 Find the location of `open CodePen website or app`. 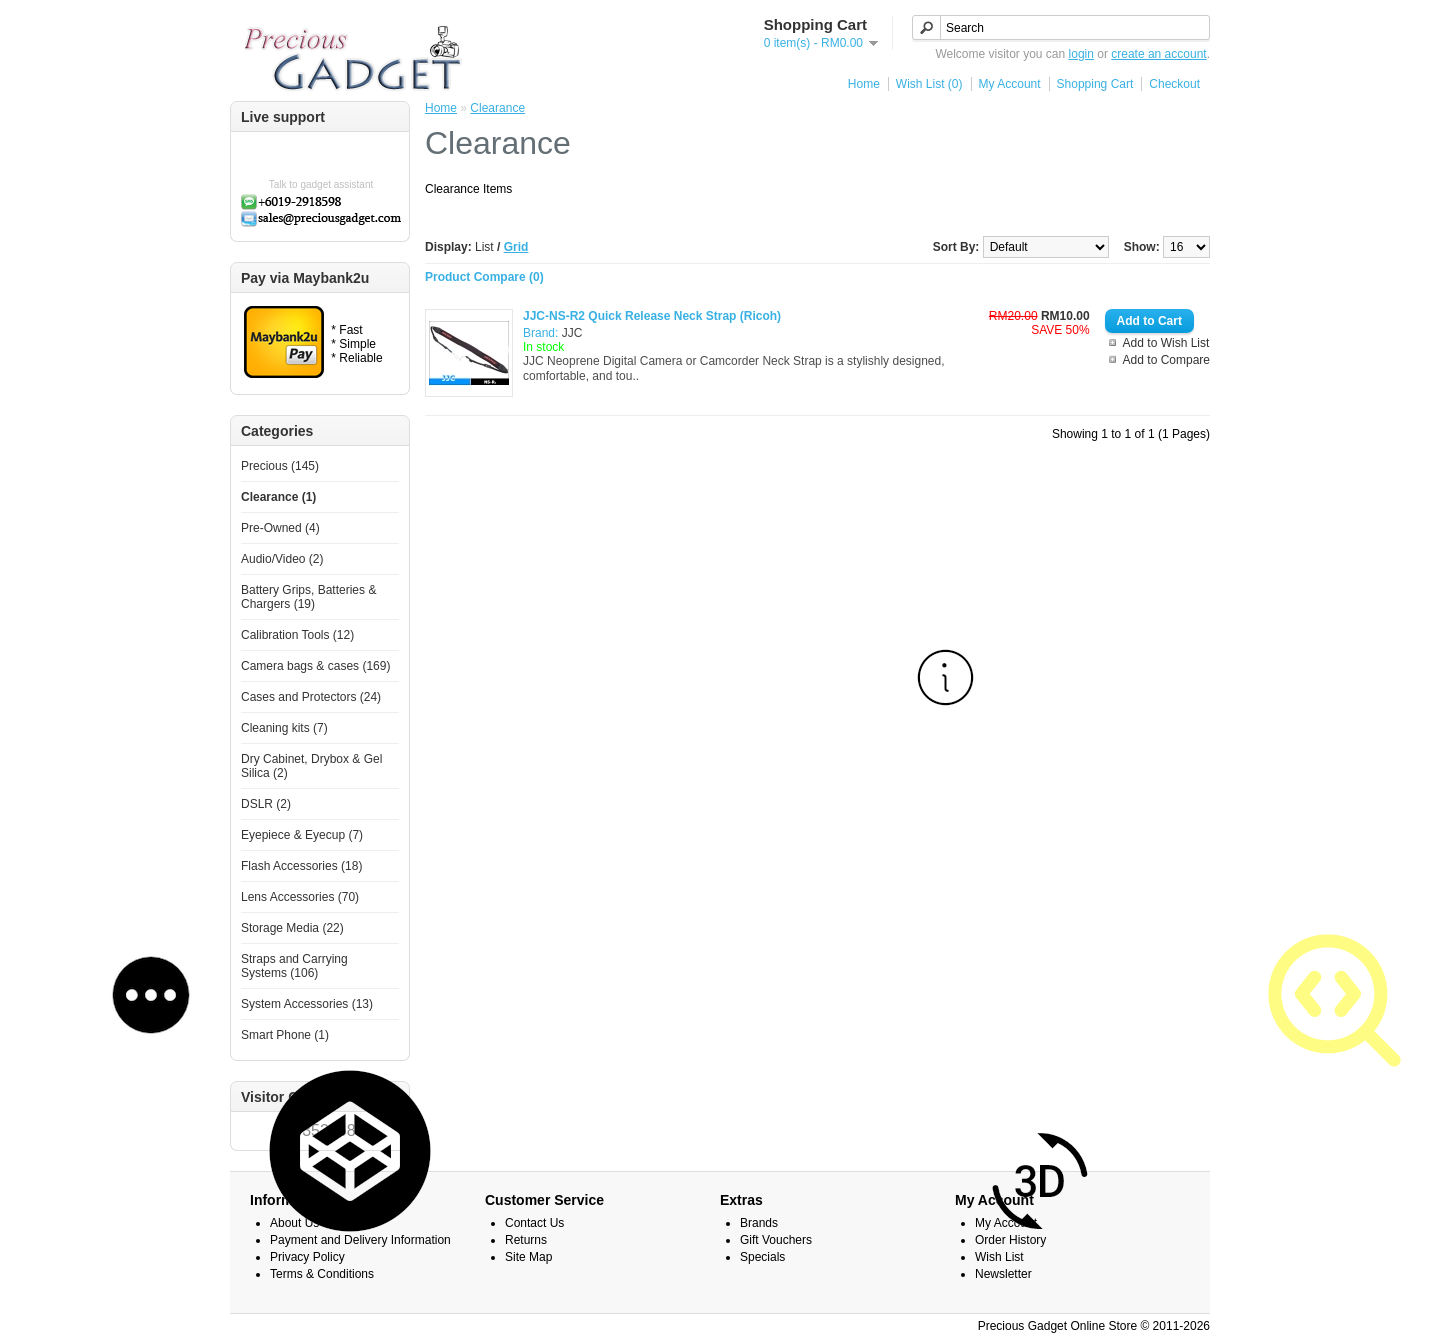

open CodePen website or app is located at coordinates (350, 1151).